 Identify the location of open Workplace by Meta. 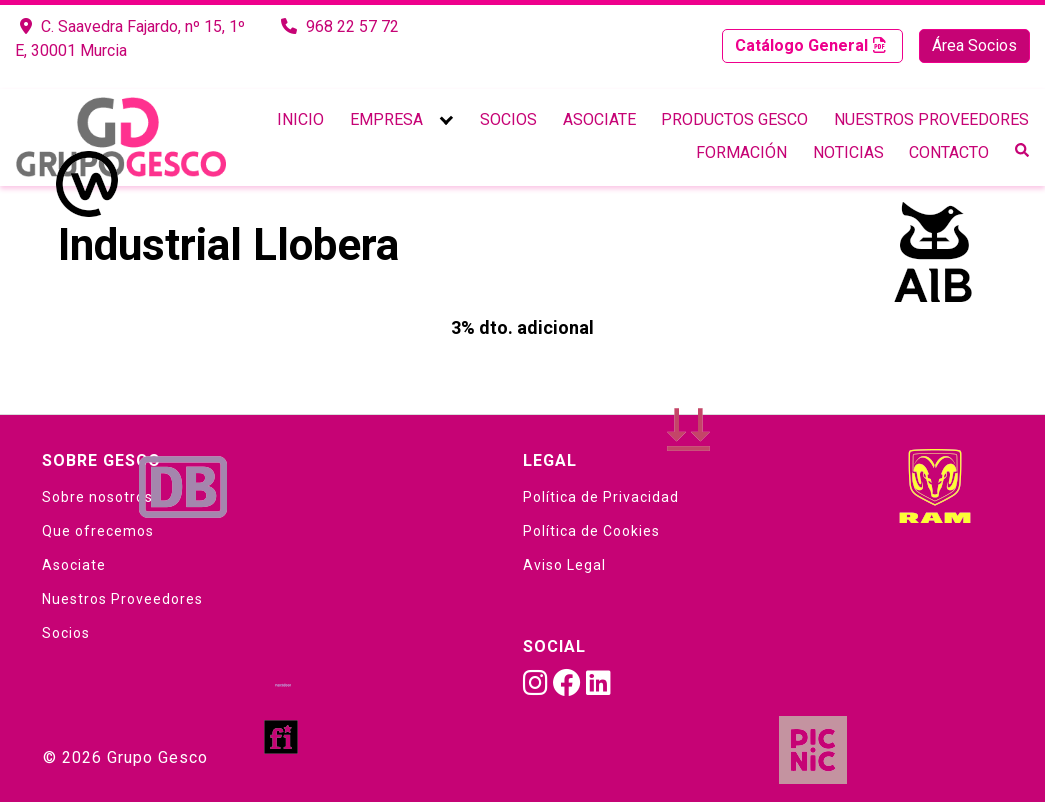
(87, 184).